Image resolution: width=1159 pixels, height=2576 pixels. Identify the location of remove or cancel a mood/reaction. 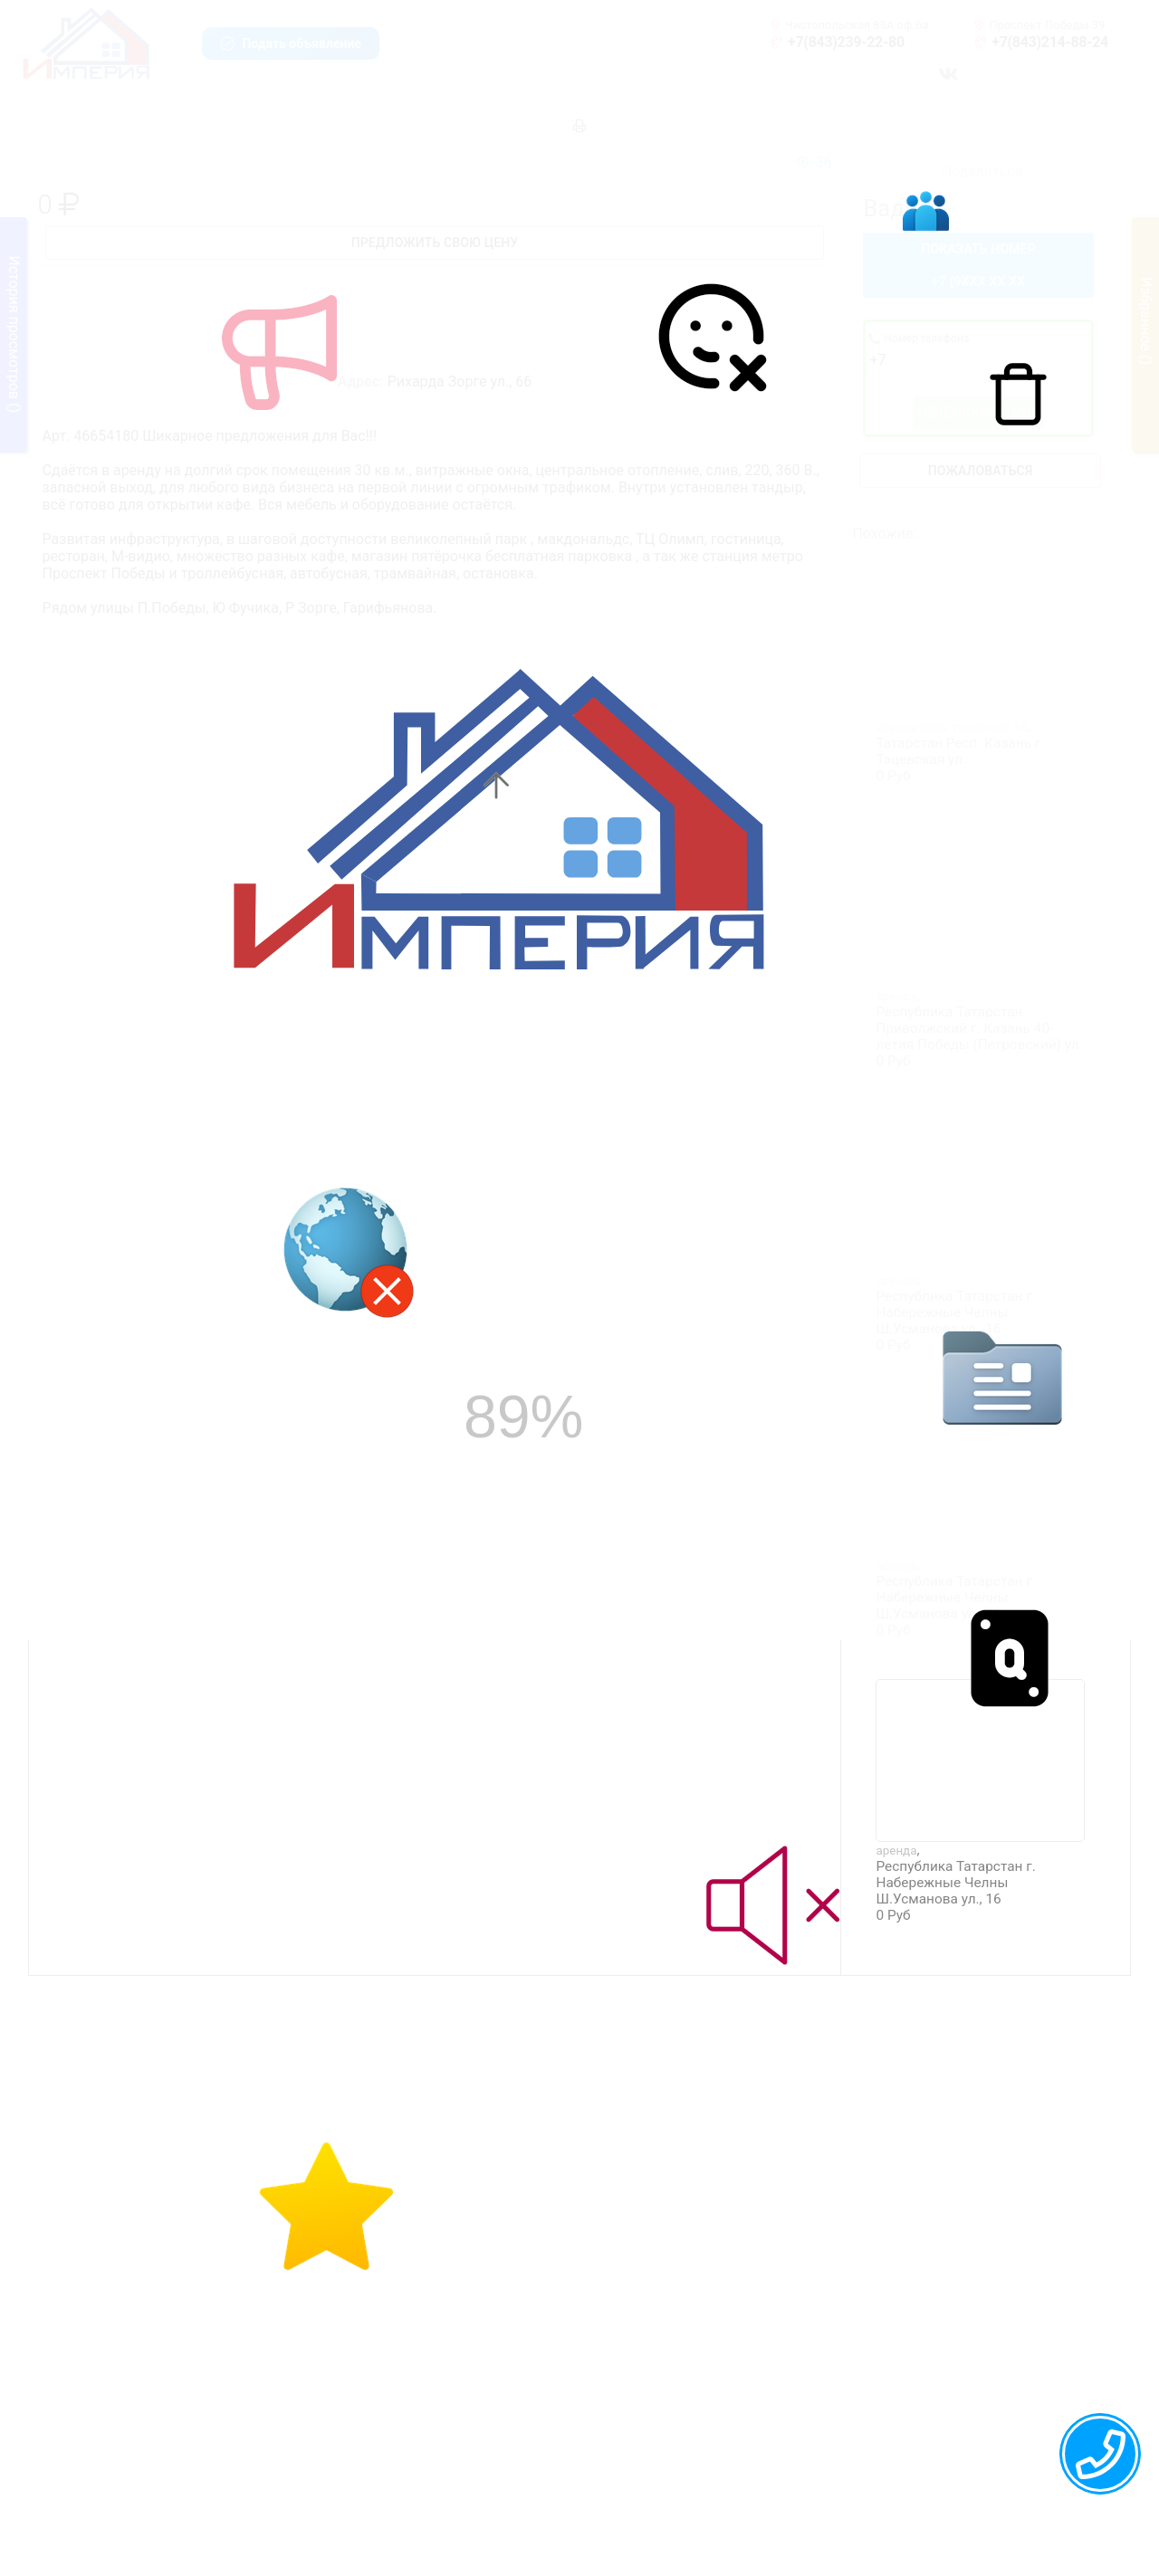
(711, 336).